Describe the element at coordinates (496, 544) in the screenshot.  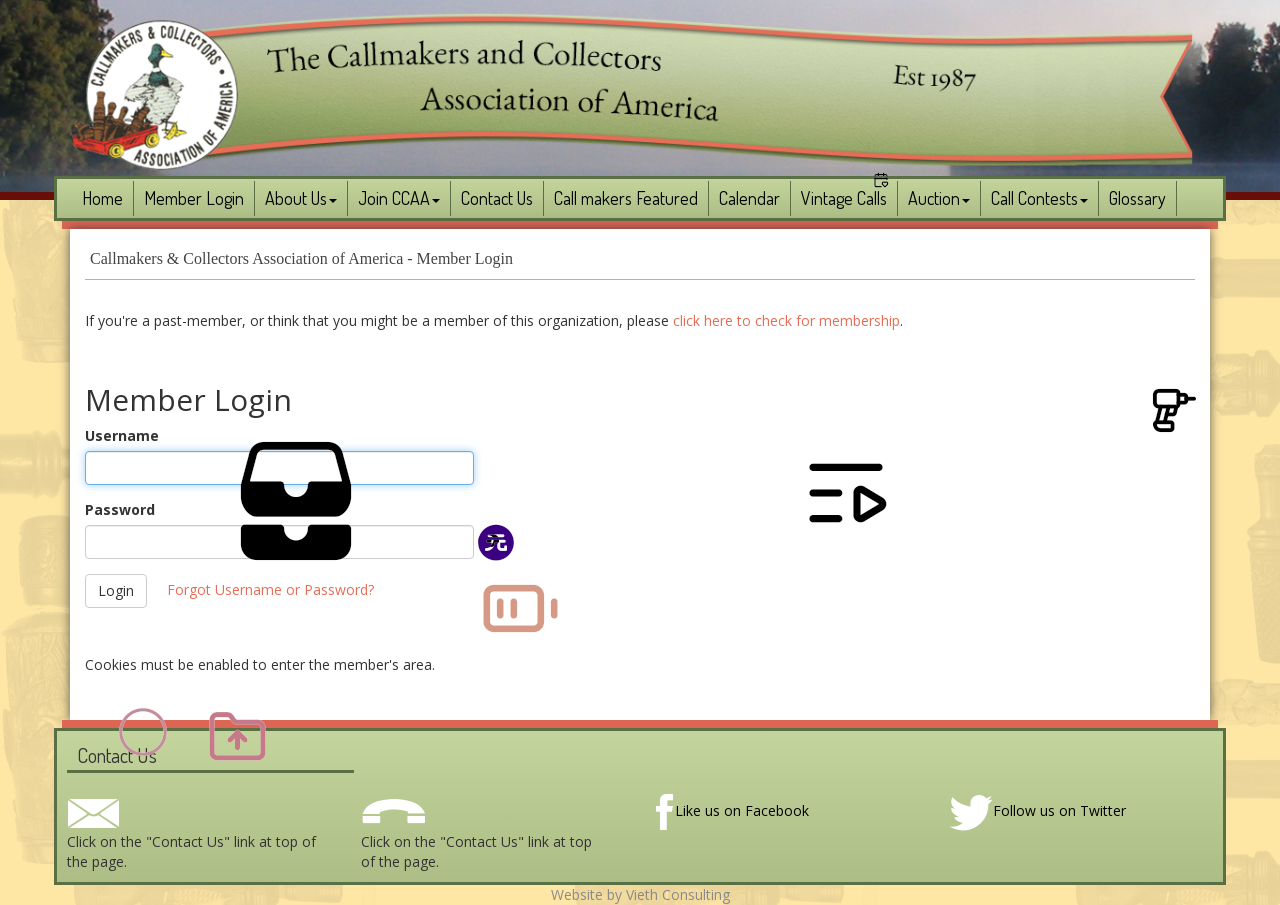
I see `chinese yuan currency indicator` at that location.